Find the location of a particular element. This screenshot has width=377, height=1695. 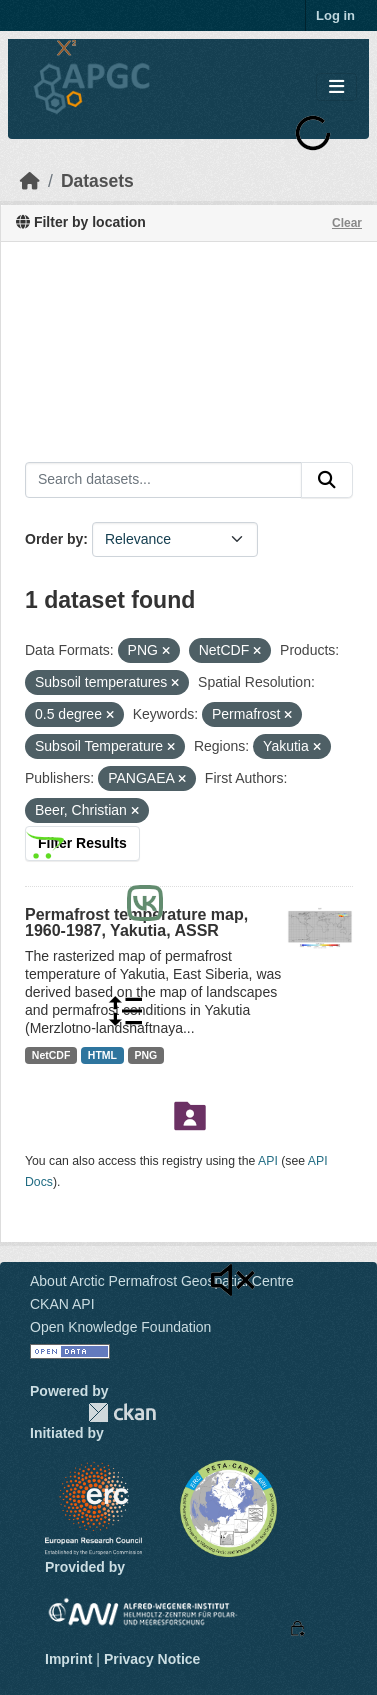

access your personal files folder is located at coordinates (190, 1116).